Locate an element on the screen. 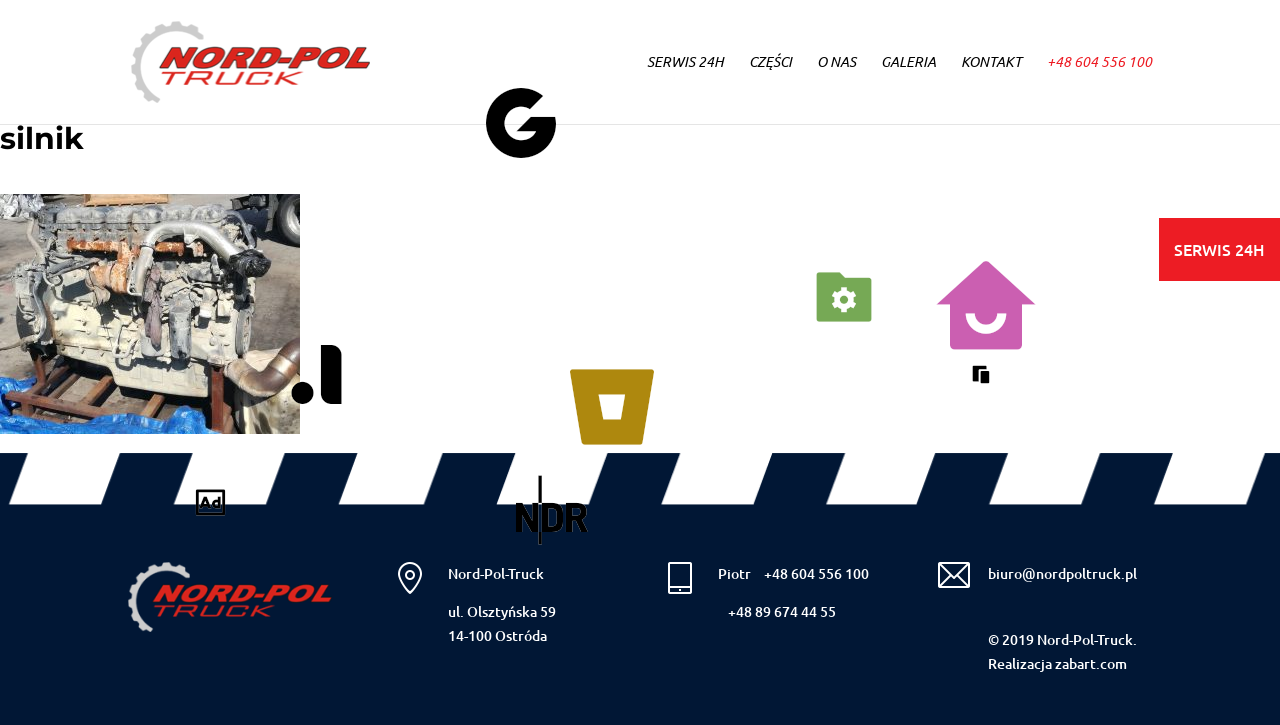 The image size is (1280, 725). indicates sponsored or promotional content is located at coordinates (210, 502).